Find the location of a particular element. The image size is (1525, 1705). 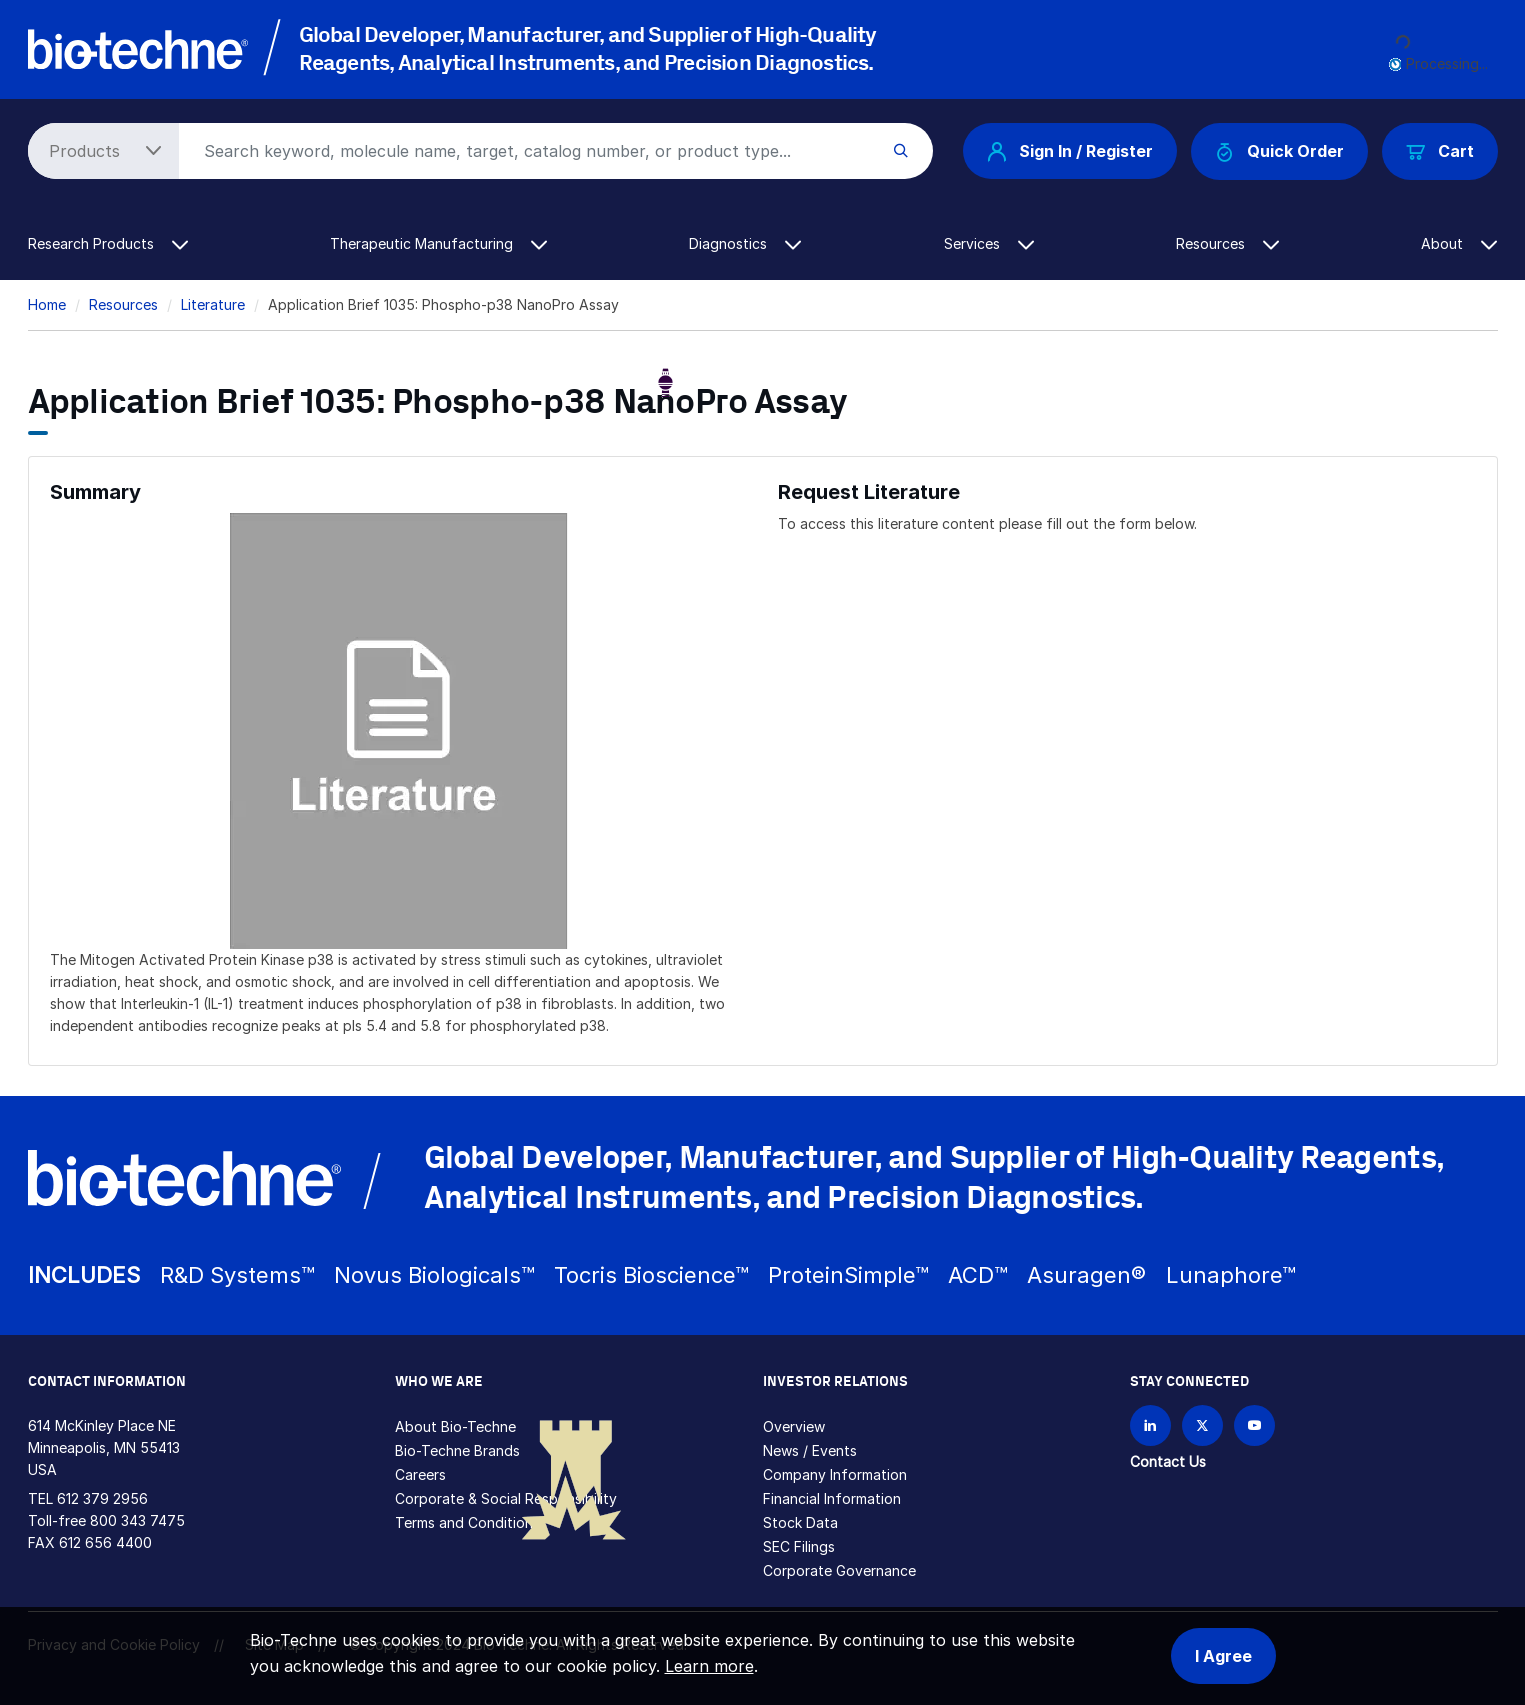

demolish or destroy a building is located at coordinates (573, 1479).